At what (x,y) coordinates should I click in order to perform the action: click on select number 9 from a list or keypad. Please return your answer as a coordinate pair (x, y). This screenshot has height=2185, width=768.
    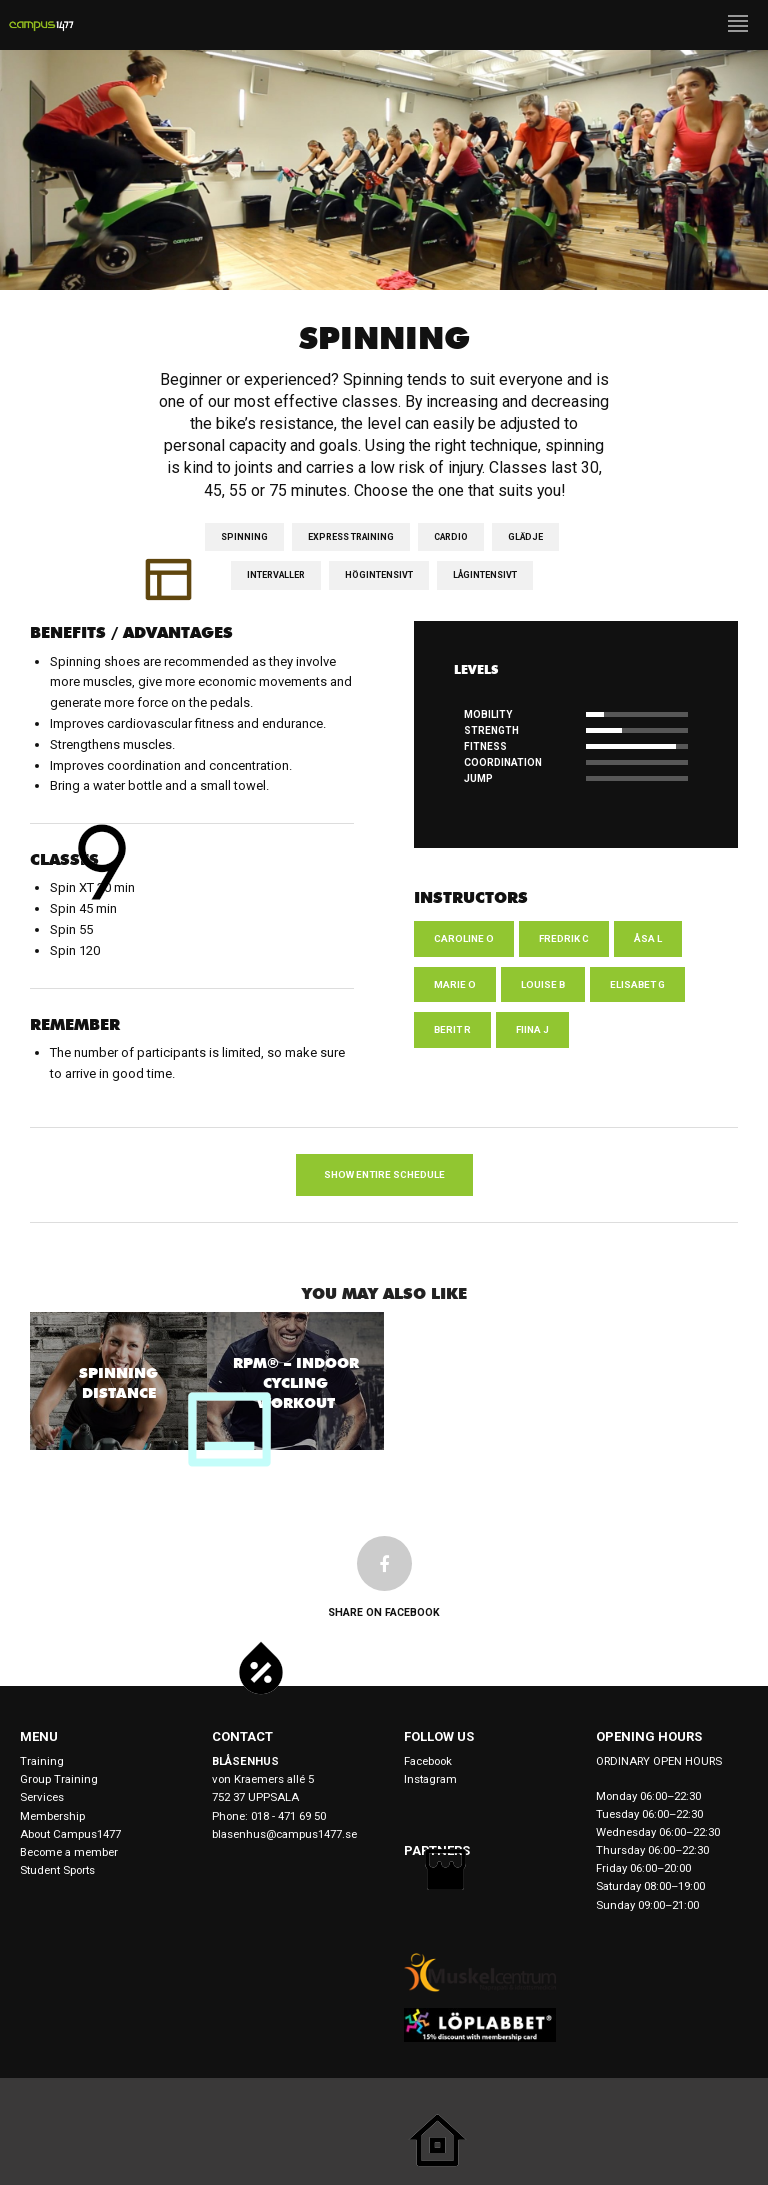
    Looking at the image, I should click on (102, 863).